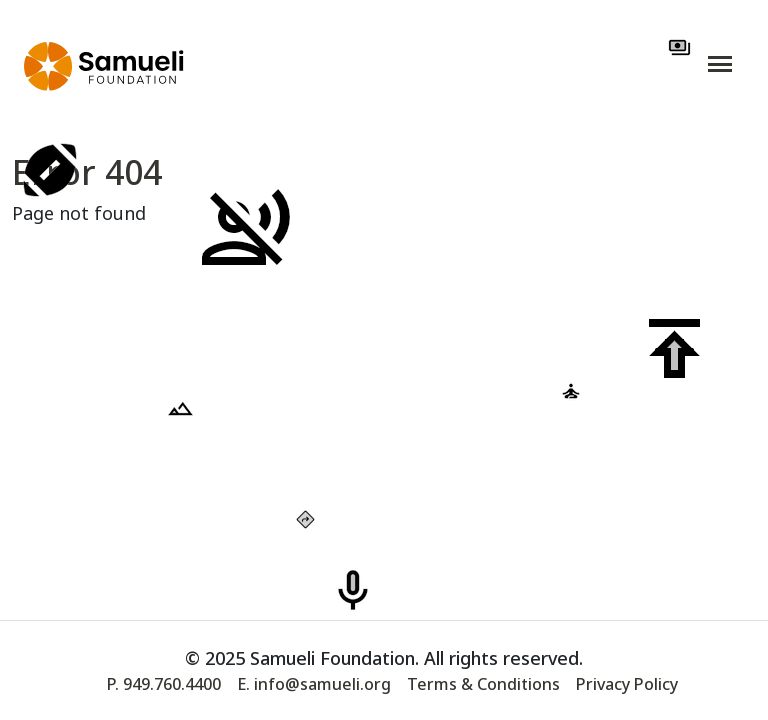 This screenshot has height=720, width=768. What do you see at coordinates (180, 408) in the screenshot?
I see `switch to terrain map view` at bounding box center [180, 408].